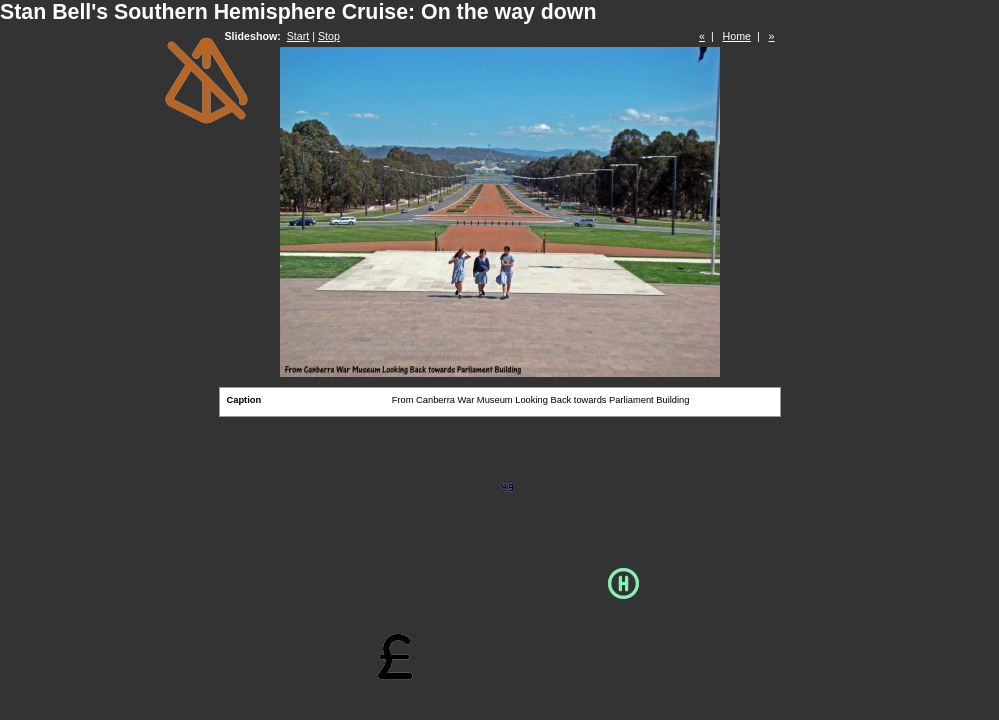 The width and height of the screenshot is (999, 720). What do you see at coordinates (623, 583) in the screenshot?
I see `indicates a hospital or medical facility nearby` at bounding box center [623, 583].